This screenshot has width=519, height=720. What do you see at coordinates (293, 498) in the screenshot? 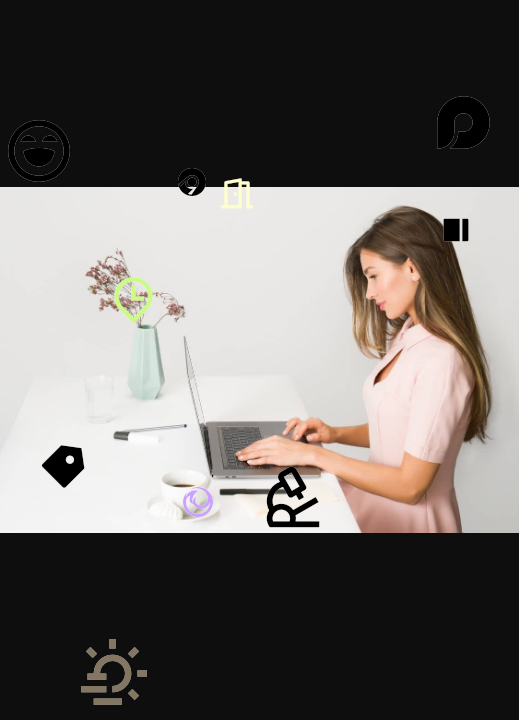
I see `access lab results or diagnostics` at bounding box center [293, 498].